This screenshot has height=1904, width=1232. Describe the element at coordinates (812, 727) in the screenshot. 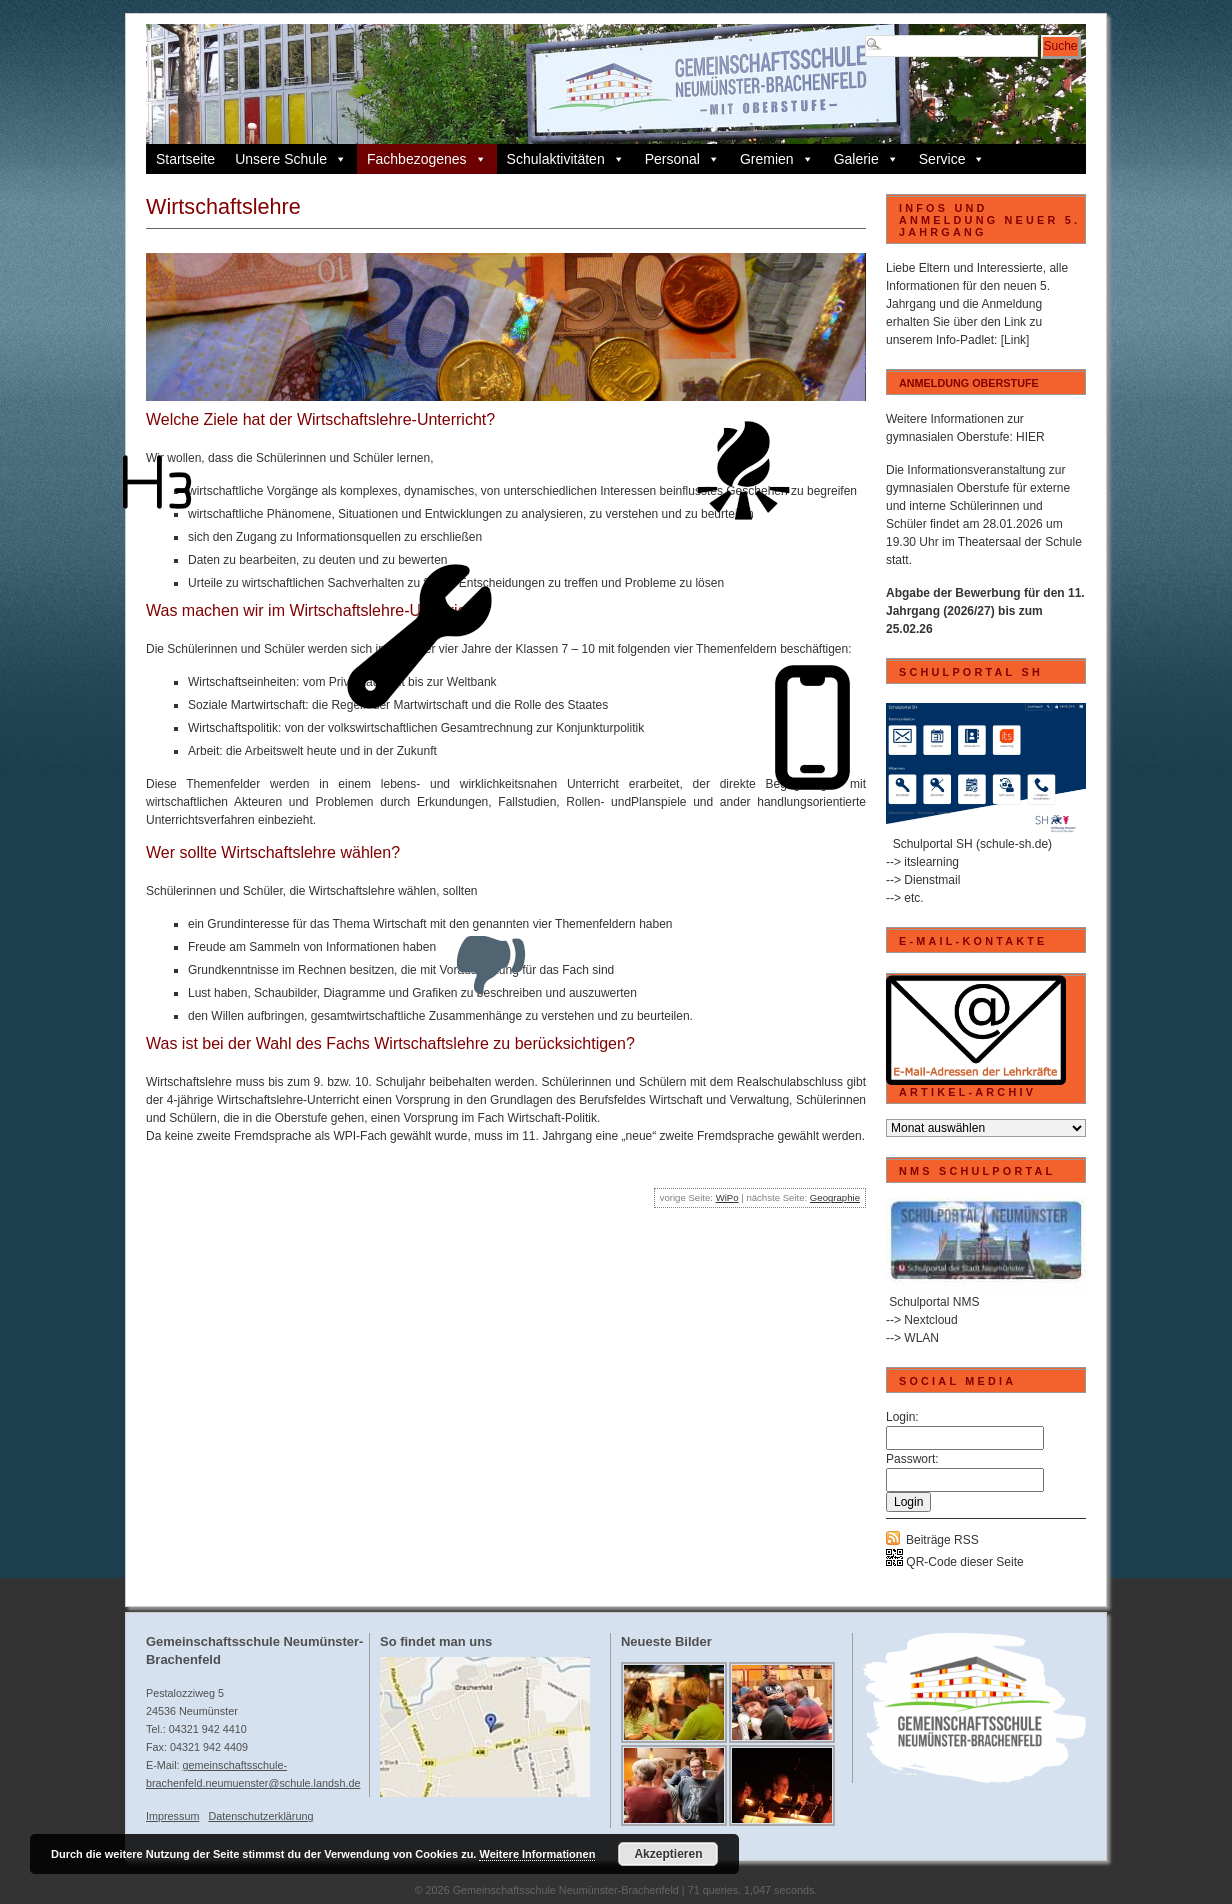

I see `access mobile device settings` at that location.